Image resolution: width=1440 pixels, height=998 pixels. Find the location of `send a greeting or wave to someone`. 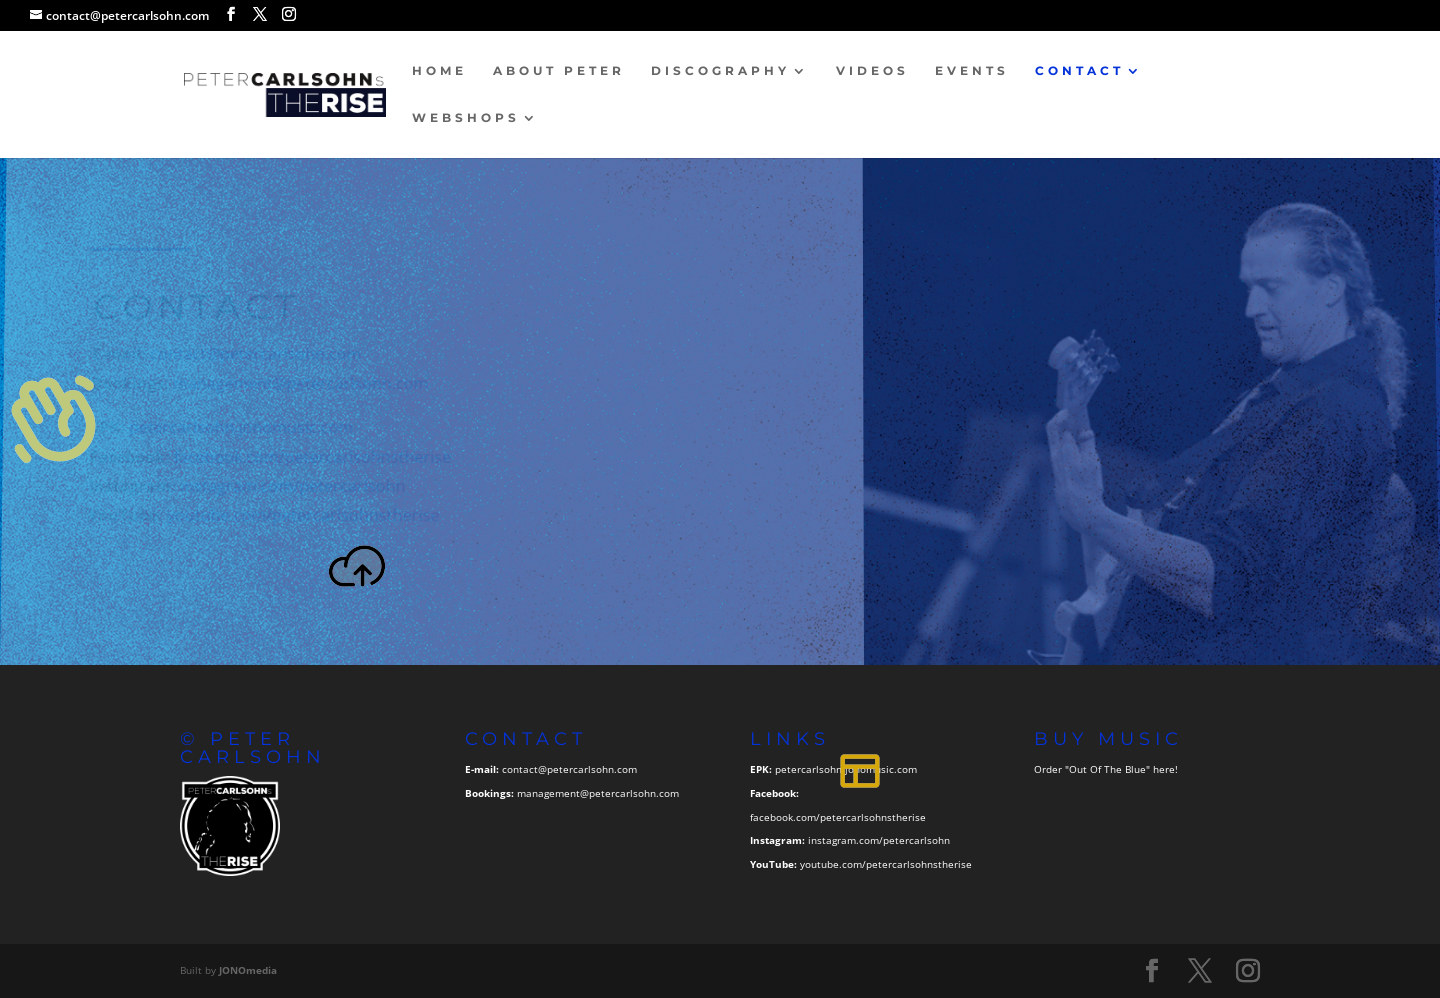

send a greeting or wave to someone is located at coordinates (53, 419).